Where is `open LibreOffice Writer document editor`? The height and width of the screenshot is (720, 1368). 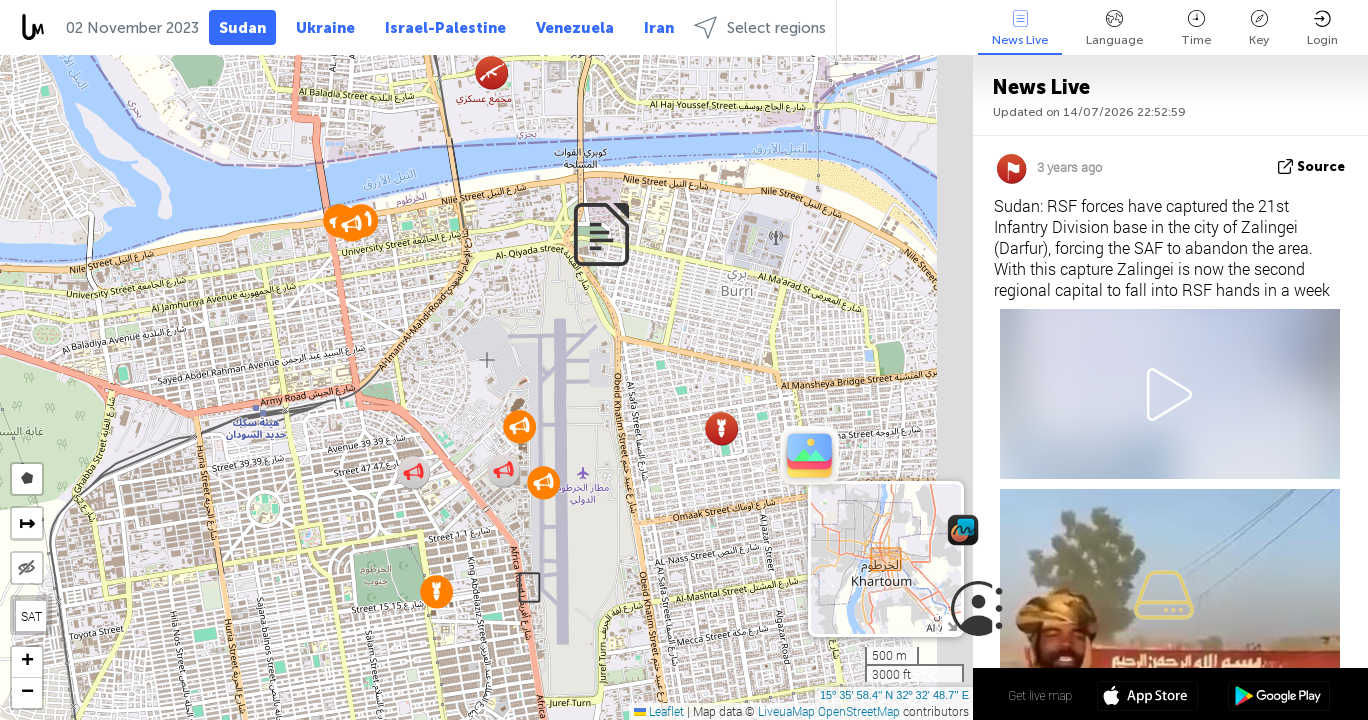
open LibreOffice Writer document editor is located at coordinates (601, 234).